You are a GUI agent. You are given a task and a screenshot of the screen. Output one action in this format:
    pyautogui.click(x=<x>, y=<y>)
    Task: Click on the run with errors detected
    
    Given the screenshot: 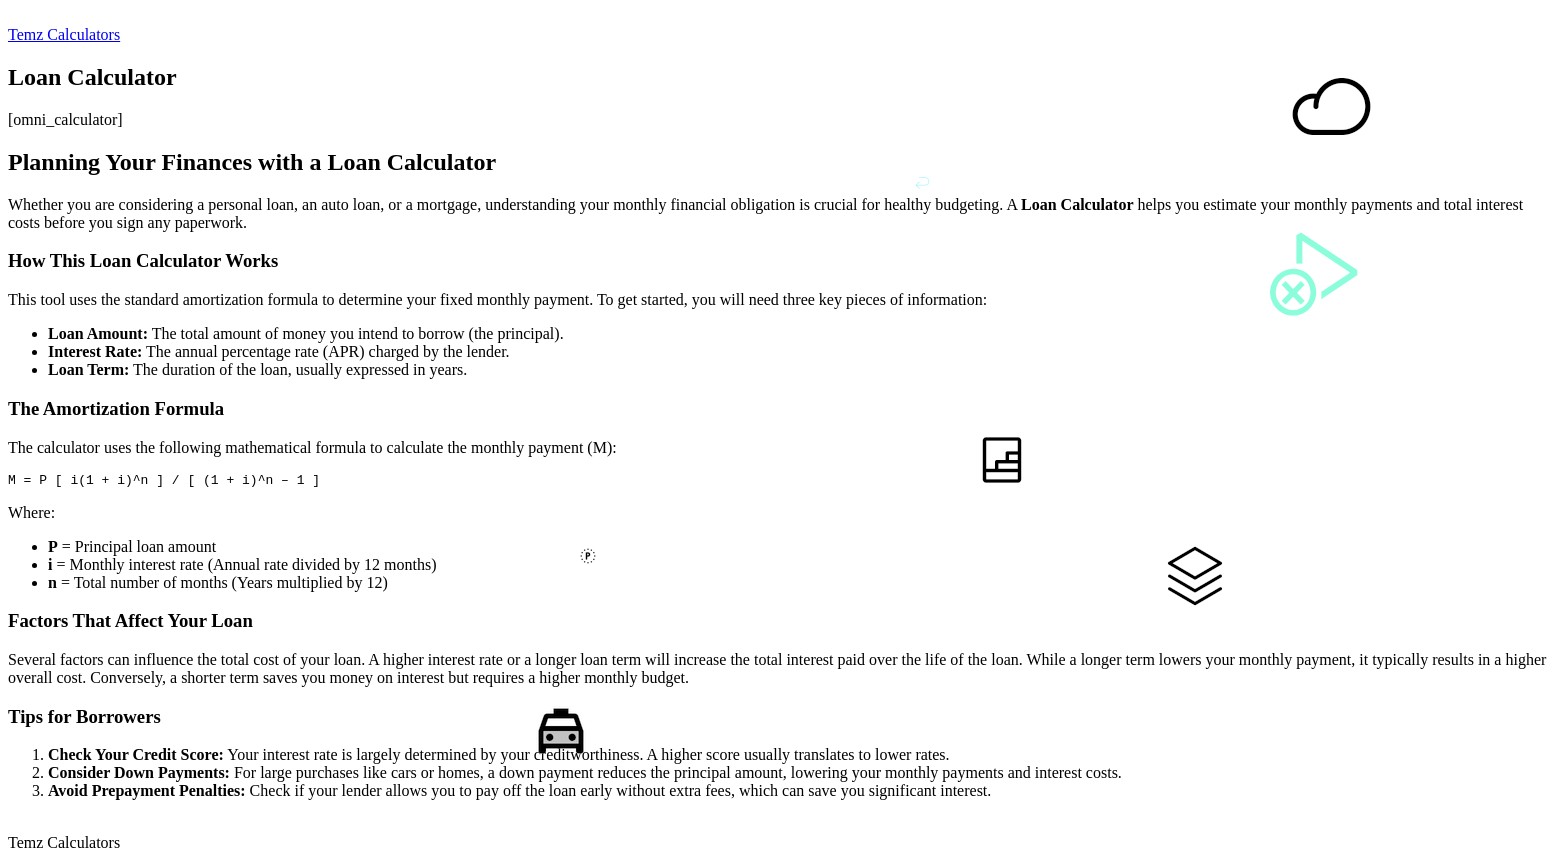 What is the action you would take?
    pyautogui.click(x=1315, y=270)
    